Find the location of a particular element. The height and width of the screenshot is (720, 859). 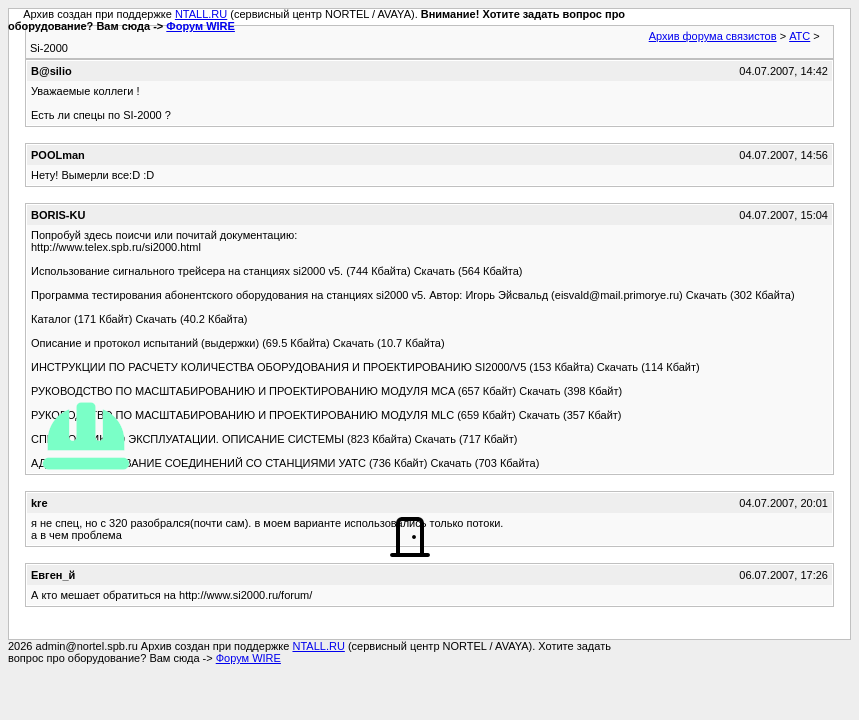

exit or log out of the application is located at coordinates (410, 537).